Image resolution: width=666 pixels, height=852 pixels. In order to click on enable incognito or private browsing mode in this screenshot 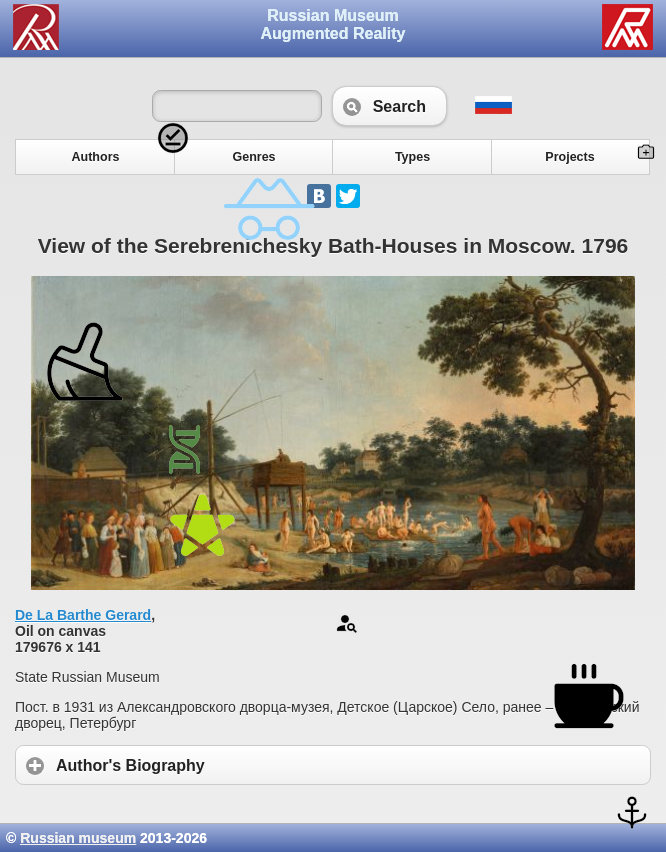, I will do `click(269, 209)`.